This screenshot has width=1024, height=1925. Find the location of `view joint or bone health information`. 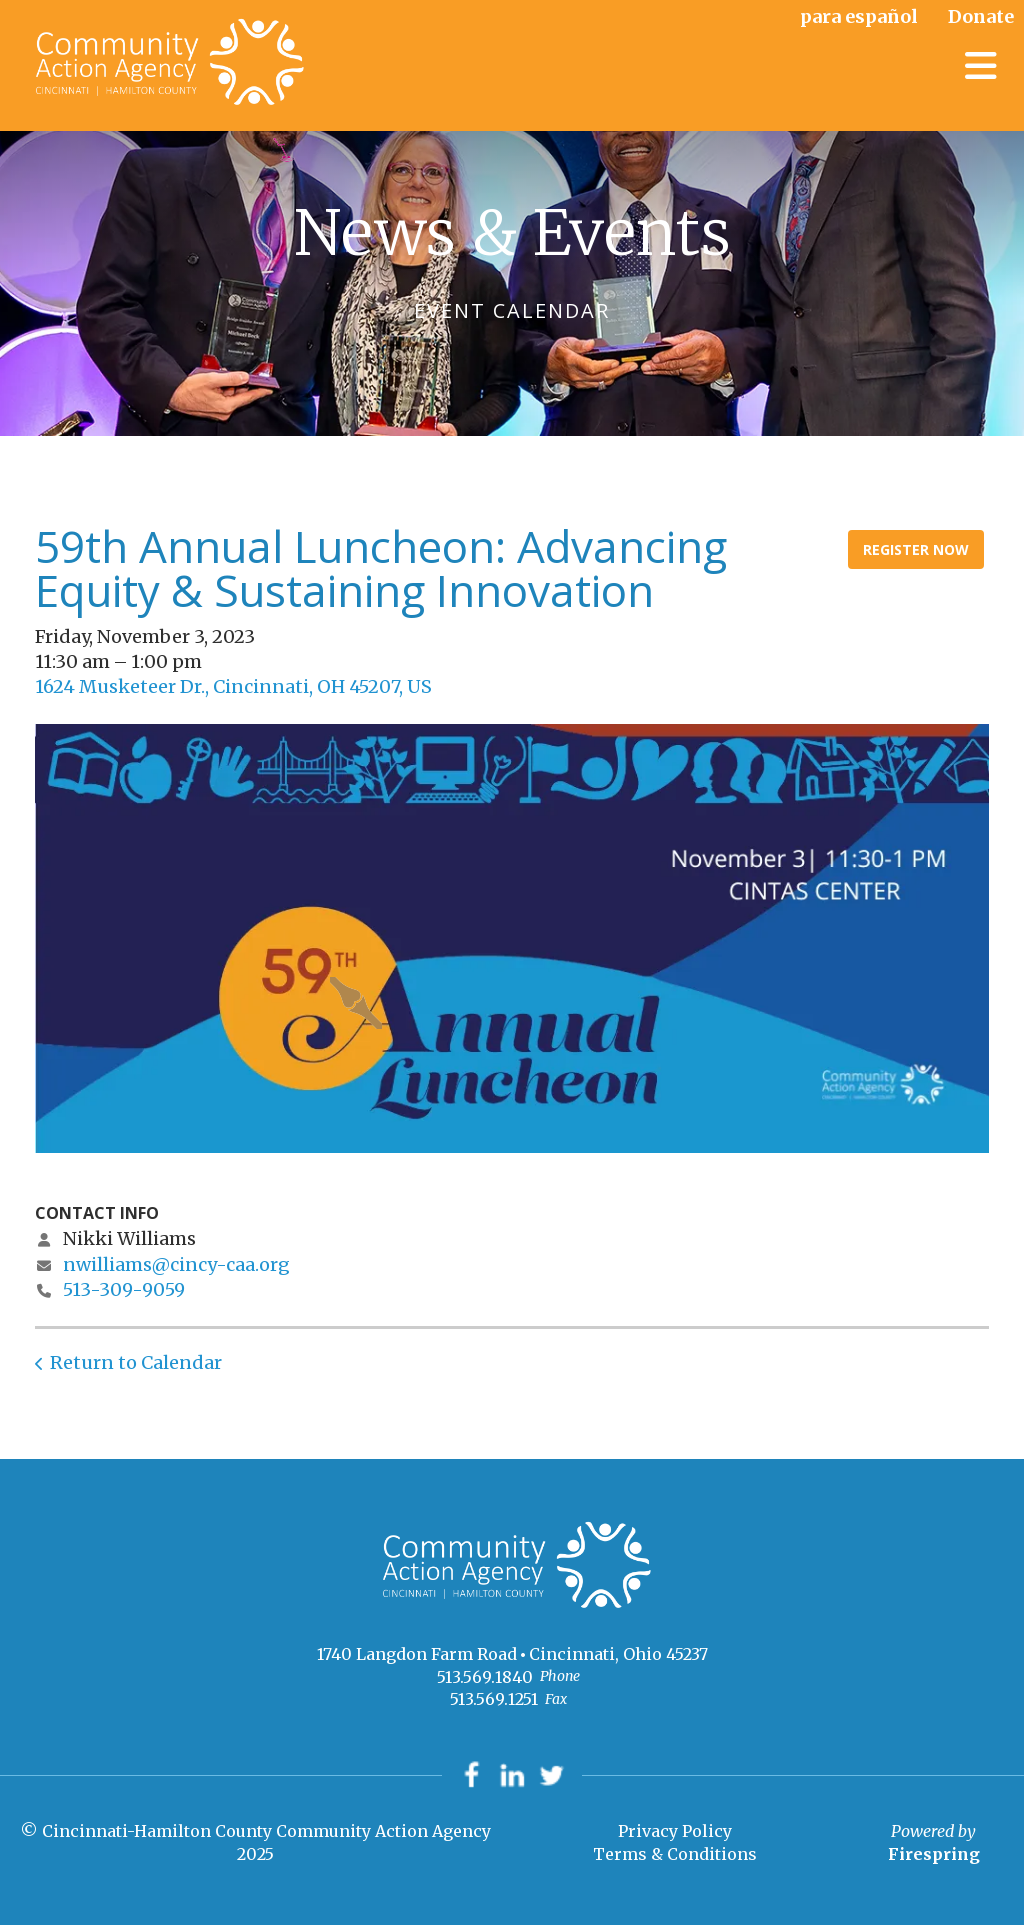

view joint or bone health information is located at coordinates (356, 1003).